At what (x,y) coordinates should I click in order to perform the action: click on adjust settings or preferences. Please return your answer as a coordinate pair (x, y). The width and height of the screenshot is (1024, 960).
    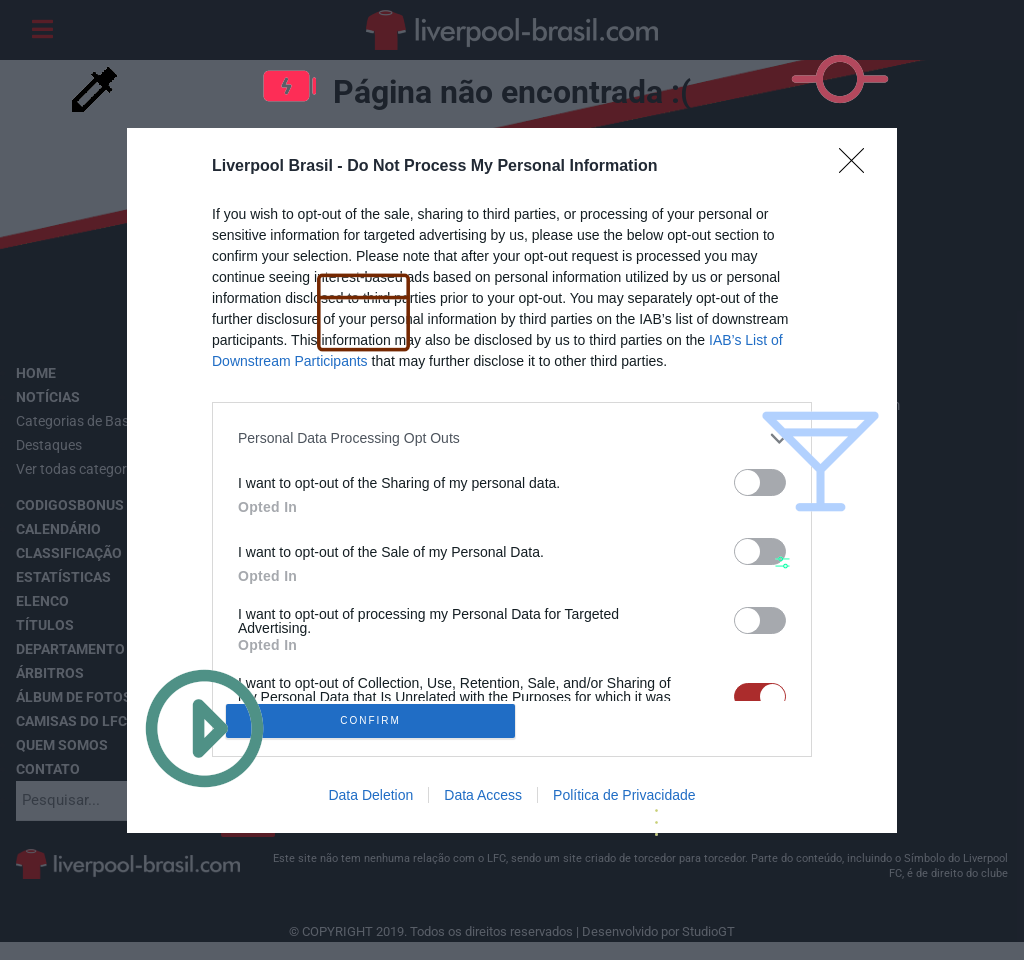
    Looking at the image, I should click on (782, 562).